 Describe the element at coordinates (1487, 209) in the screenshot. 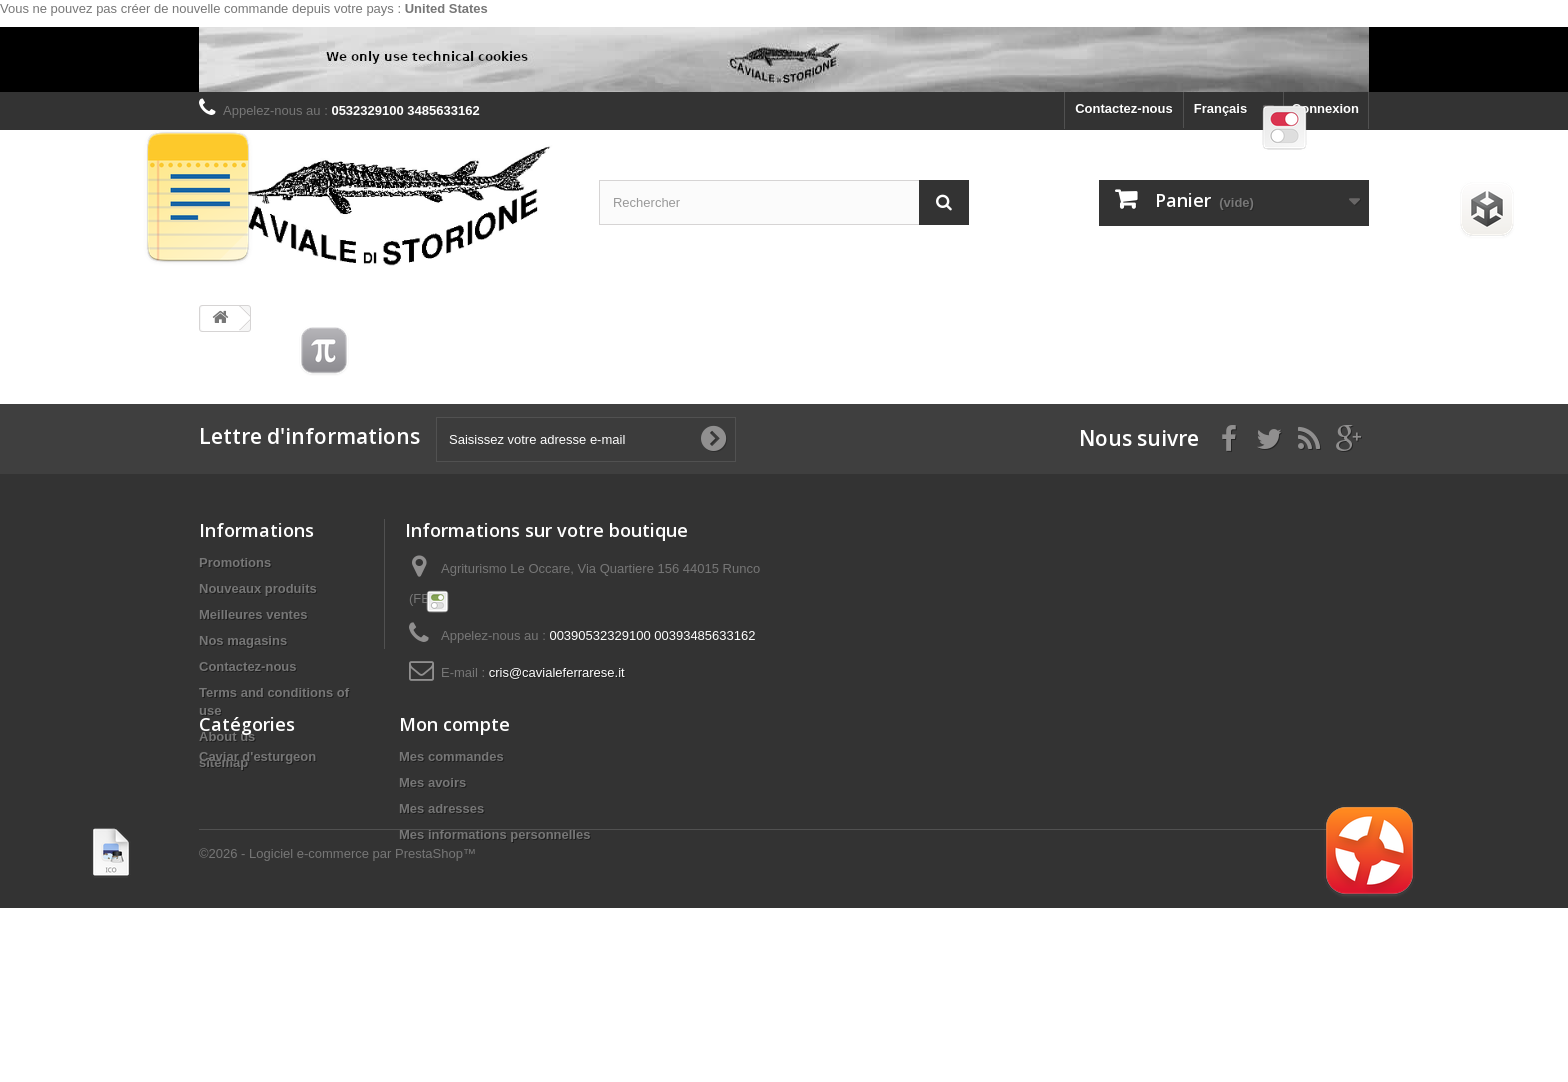

I see `open unity hub application` at that location.